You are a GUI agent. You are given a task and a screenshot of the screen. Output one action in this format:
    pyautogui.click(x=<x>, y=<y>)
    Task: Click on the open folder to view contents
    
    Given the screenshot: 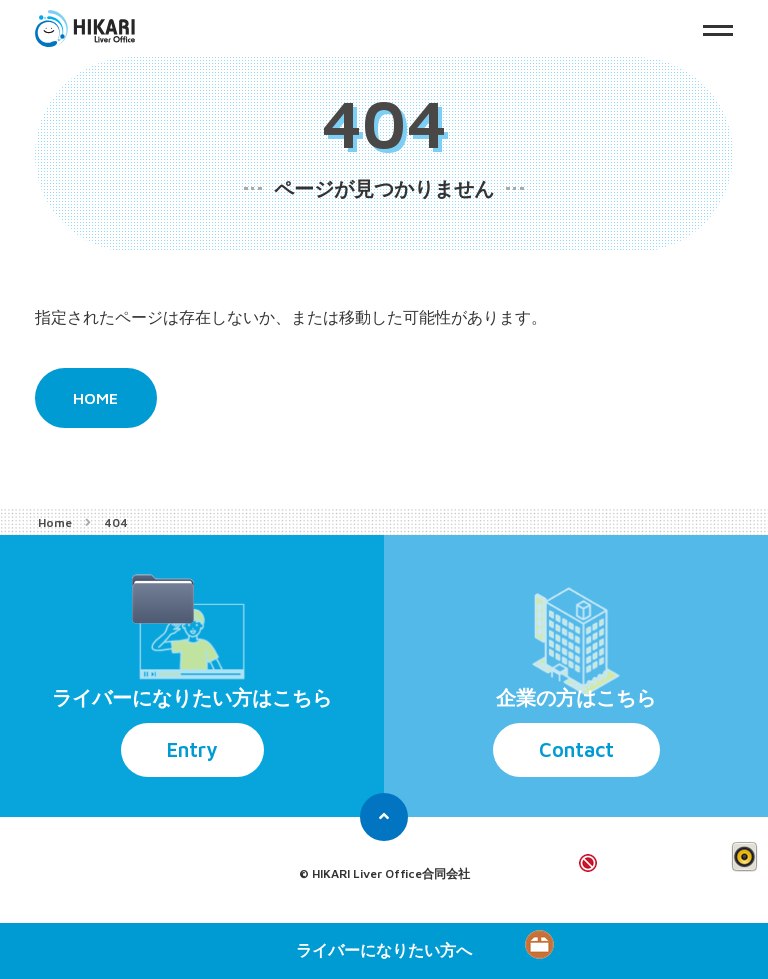 What is the action you would take?
    pyautogui.click(x=163, y=599)
    